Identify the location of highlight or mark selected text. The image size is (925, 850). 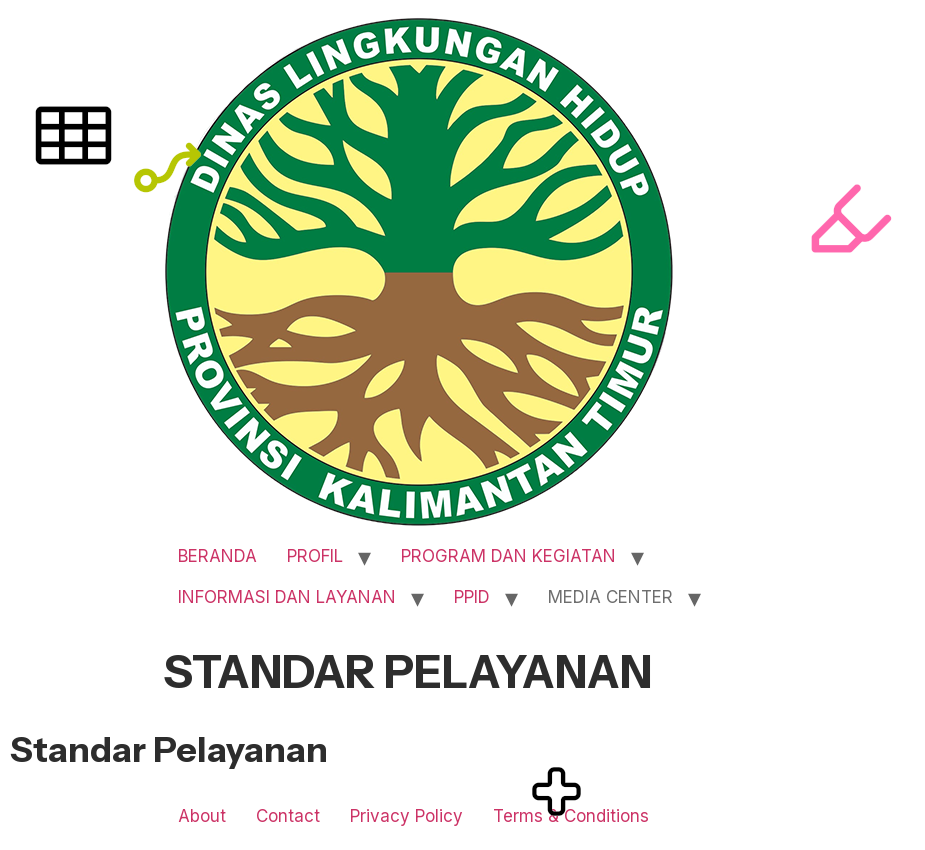
(849, 218).